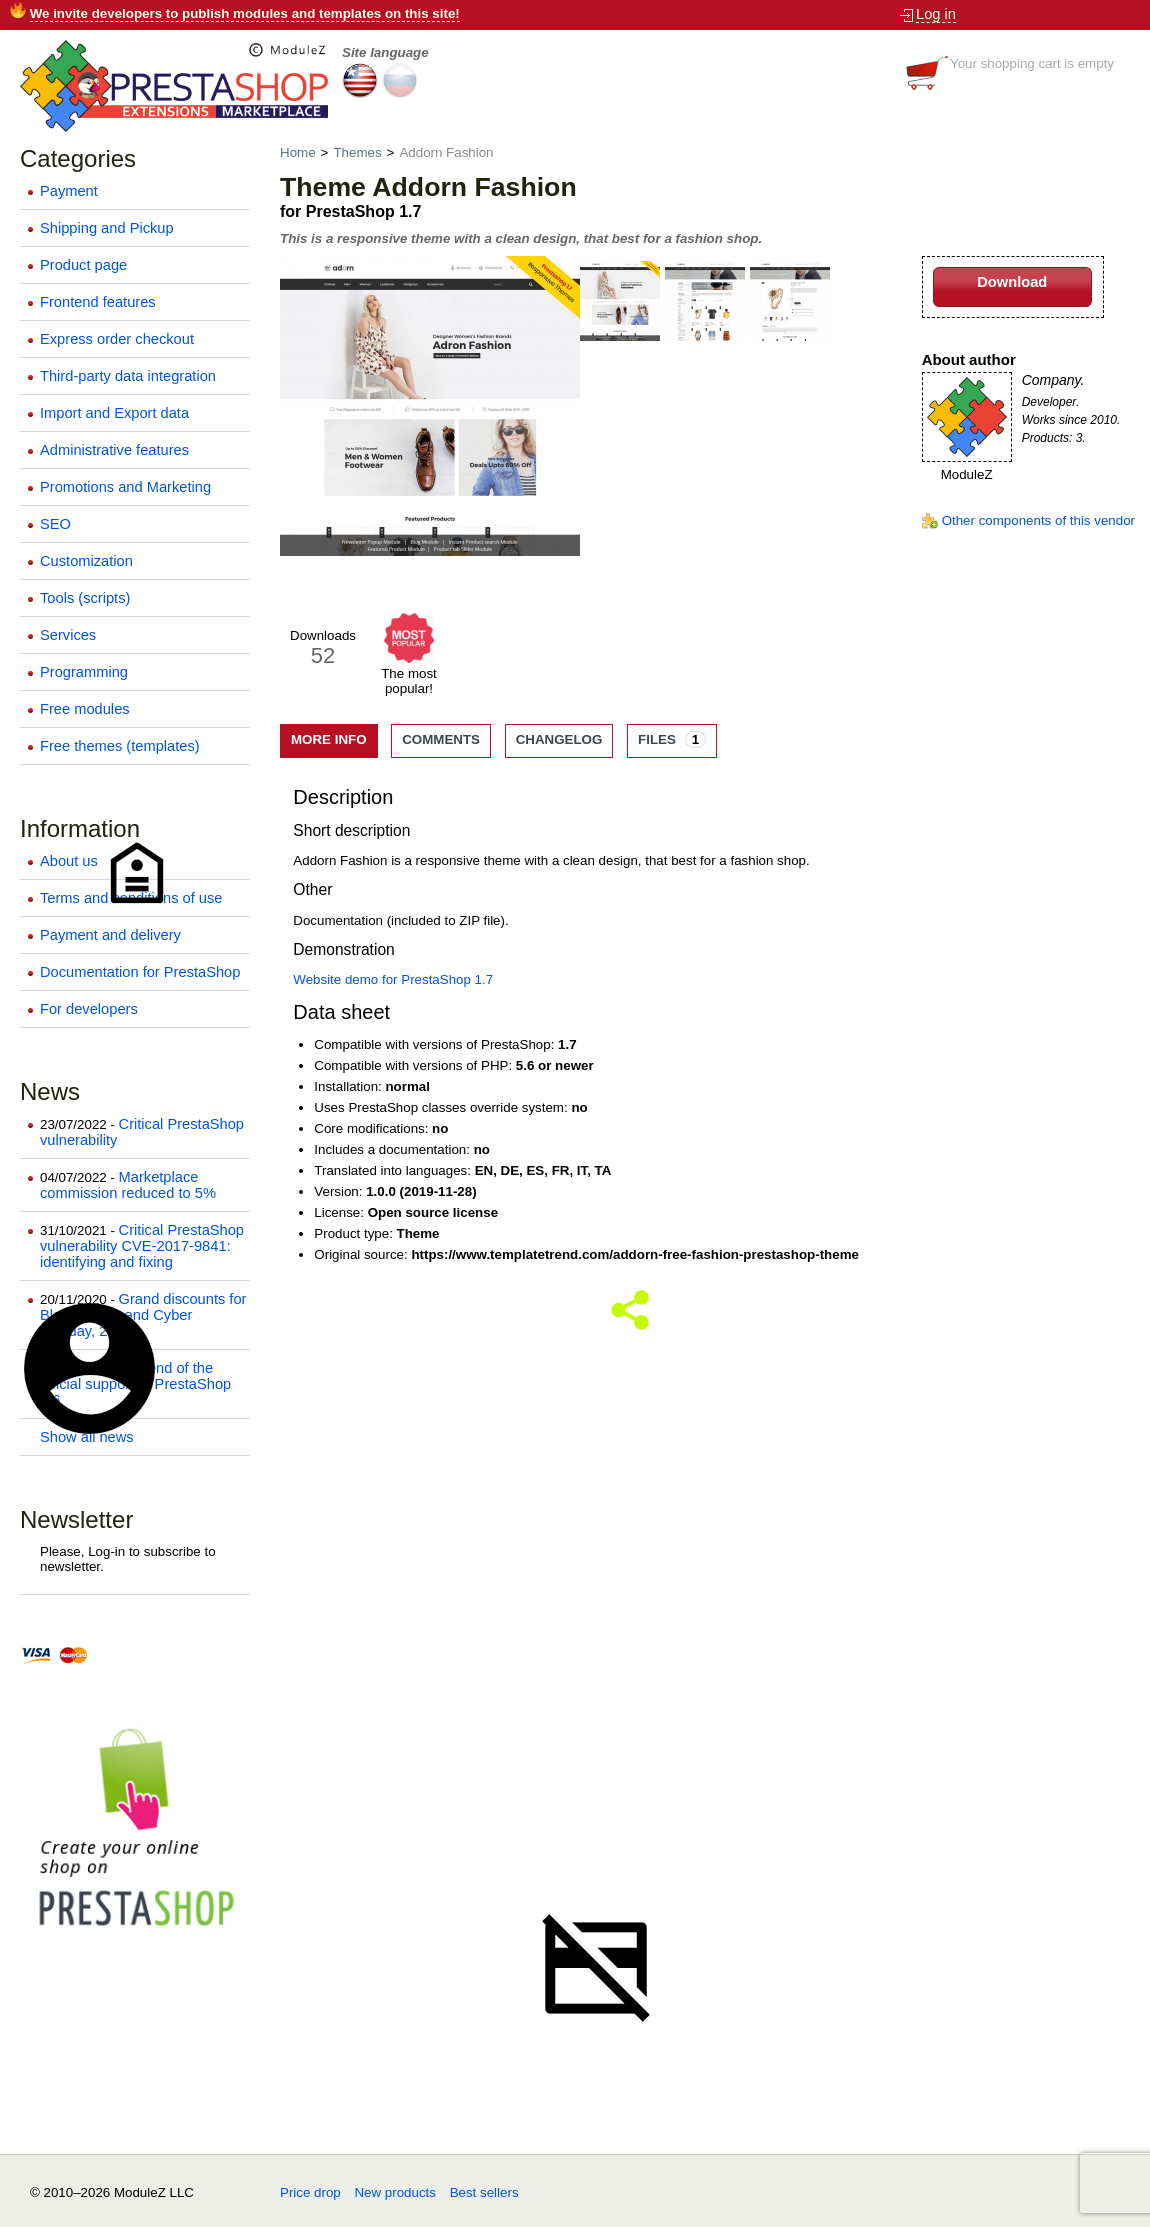  Describe the element at coordinates (137, 874) in the screenshot. I see `view product pricing or tag details` at that location.